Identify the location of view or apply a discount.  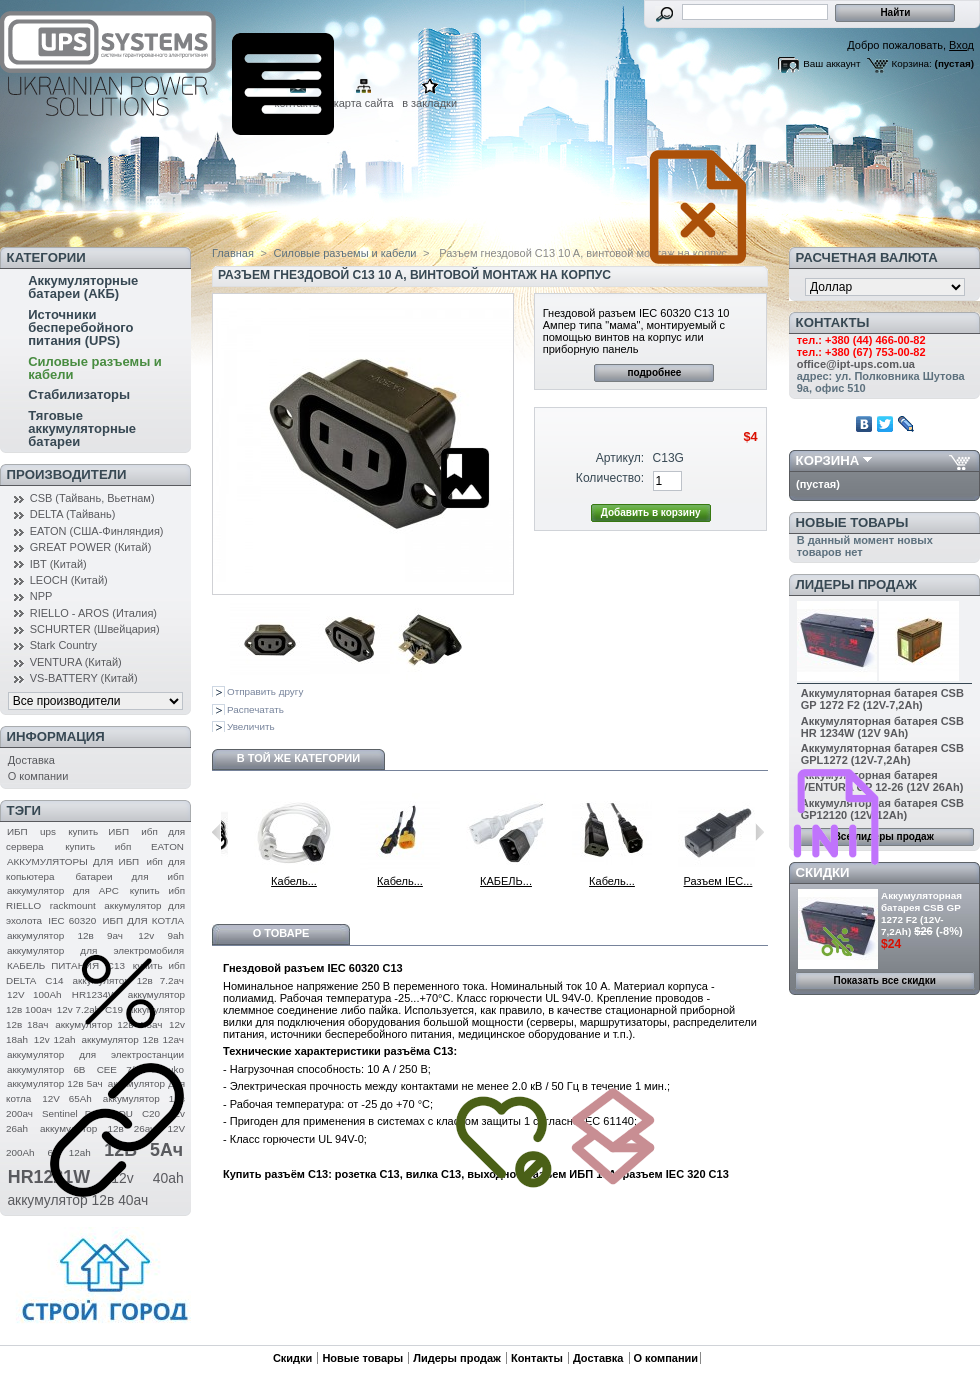
(118, 991).